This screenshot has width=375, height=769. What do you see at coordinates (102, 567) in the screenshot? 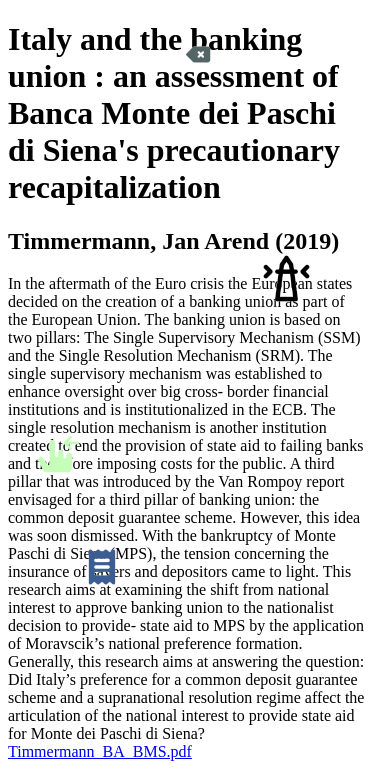
I see `view purchase receipt or transaction history` at bounding box center [102, 567].